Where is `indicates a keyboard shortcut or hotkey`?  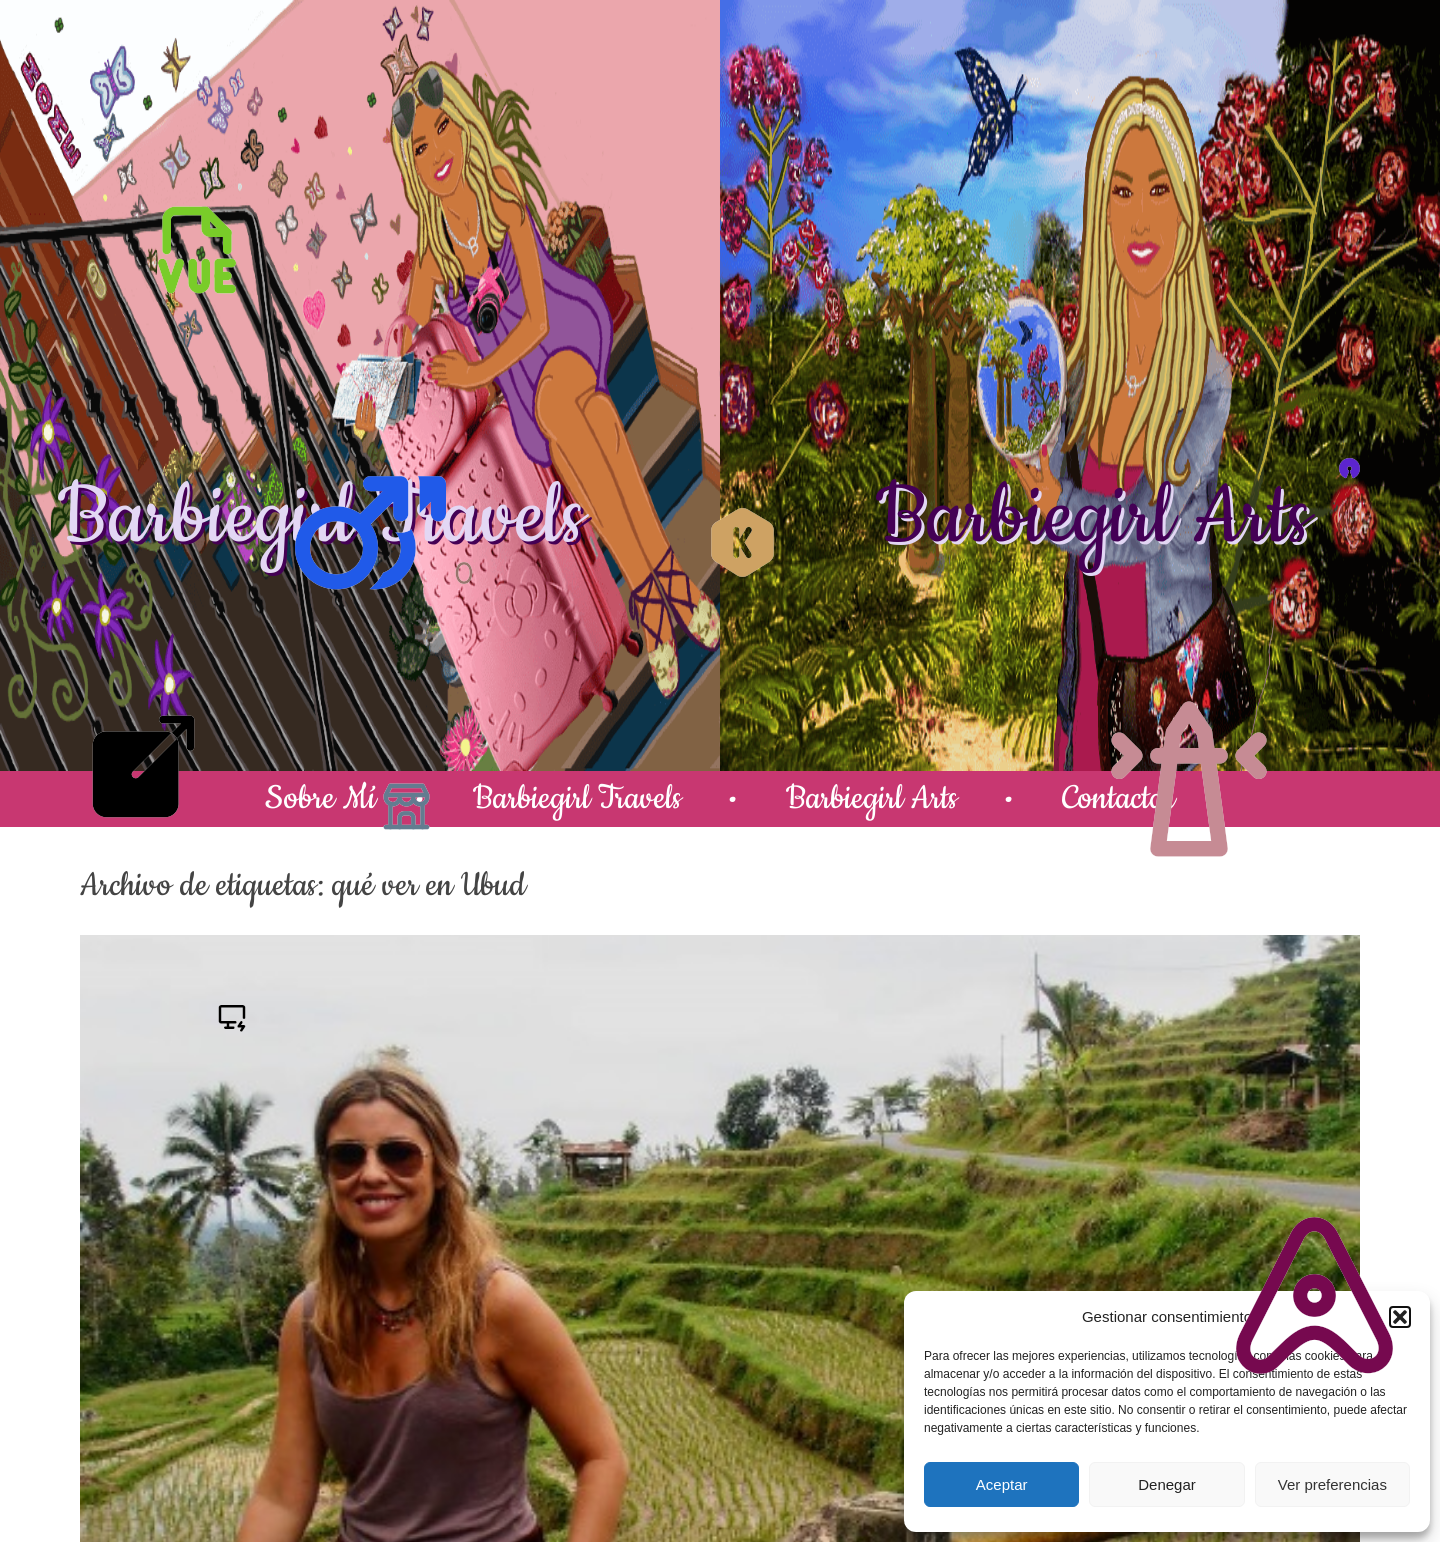 indicates a keyboard shortcut or hotkey is located at coordinates (742, 542).